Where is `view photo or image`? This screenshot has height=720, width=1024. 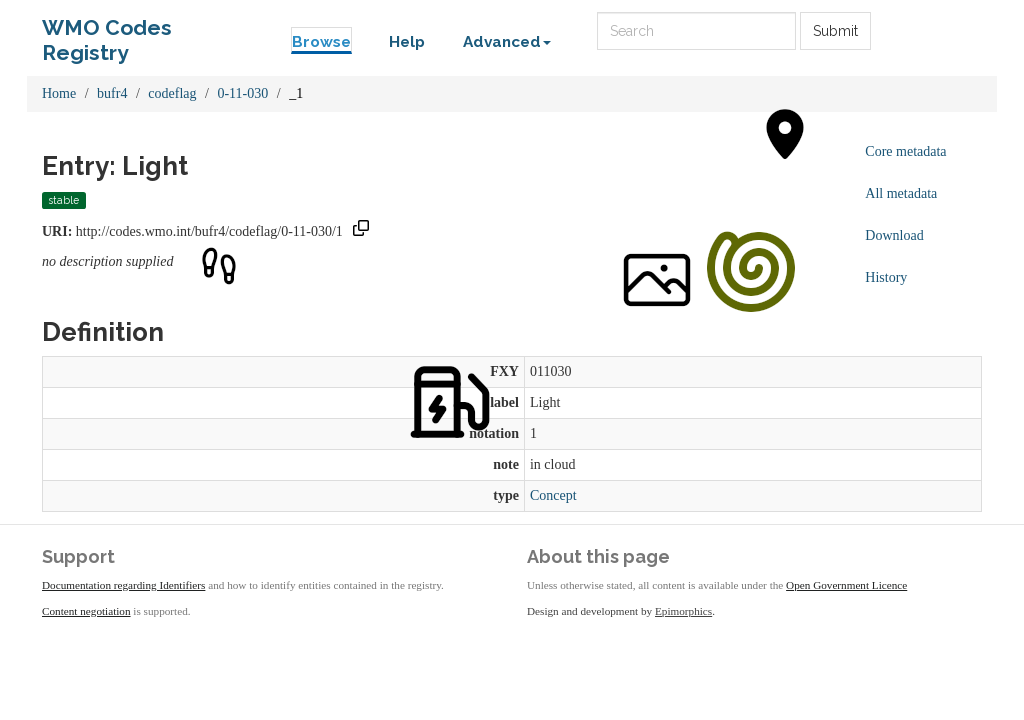
view photo or image is located at coordinates (657, 280).